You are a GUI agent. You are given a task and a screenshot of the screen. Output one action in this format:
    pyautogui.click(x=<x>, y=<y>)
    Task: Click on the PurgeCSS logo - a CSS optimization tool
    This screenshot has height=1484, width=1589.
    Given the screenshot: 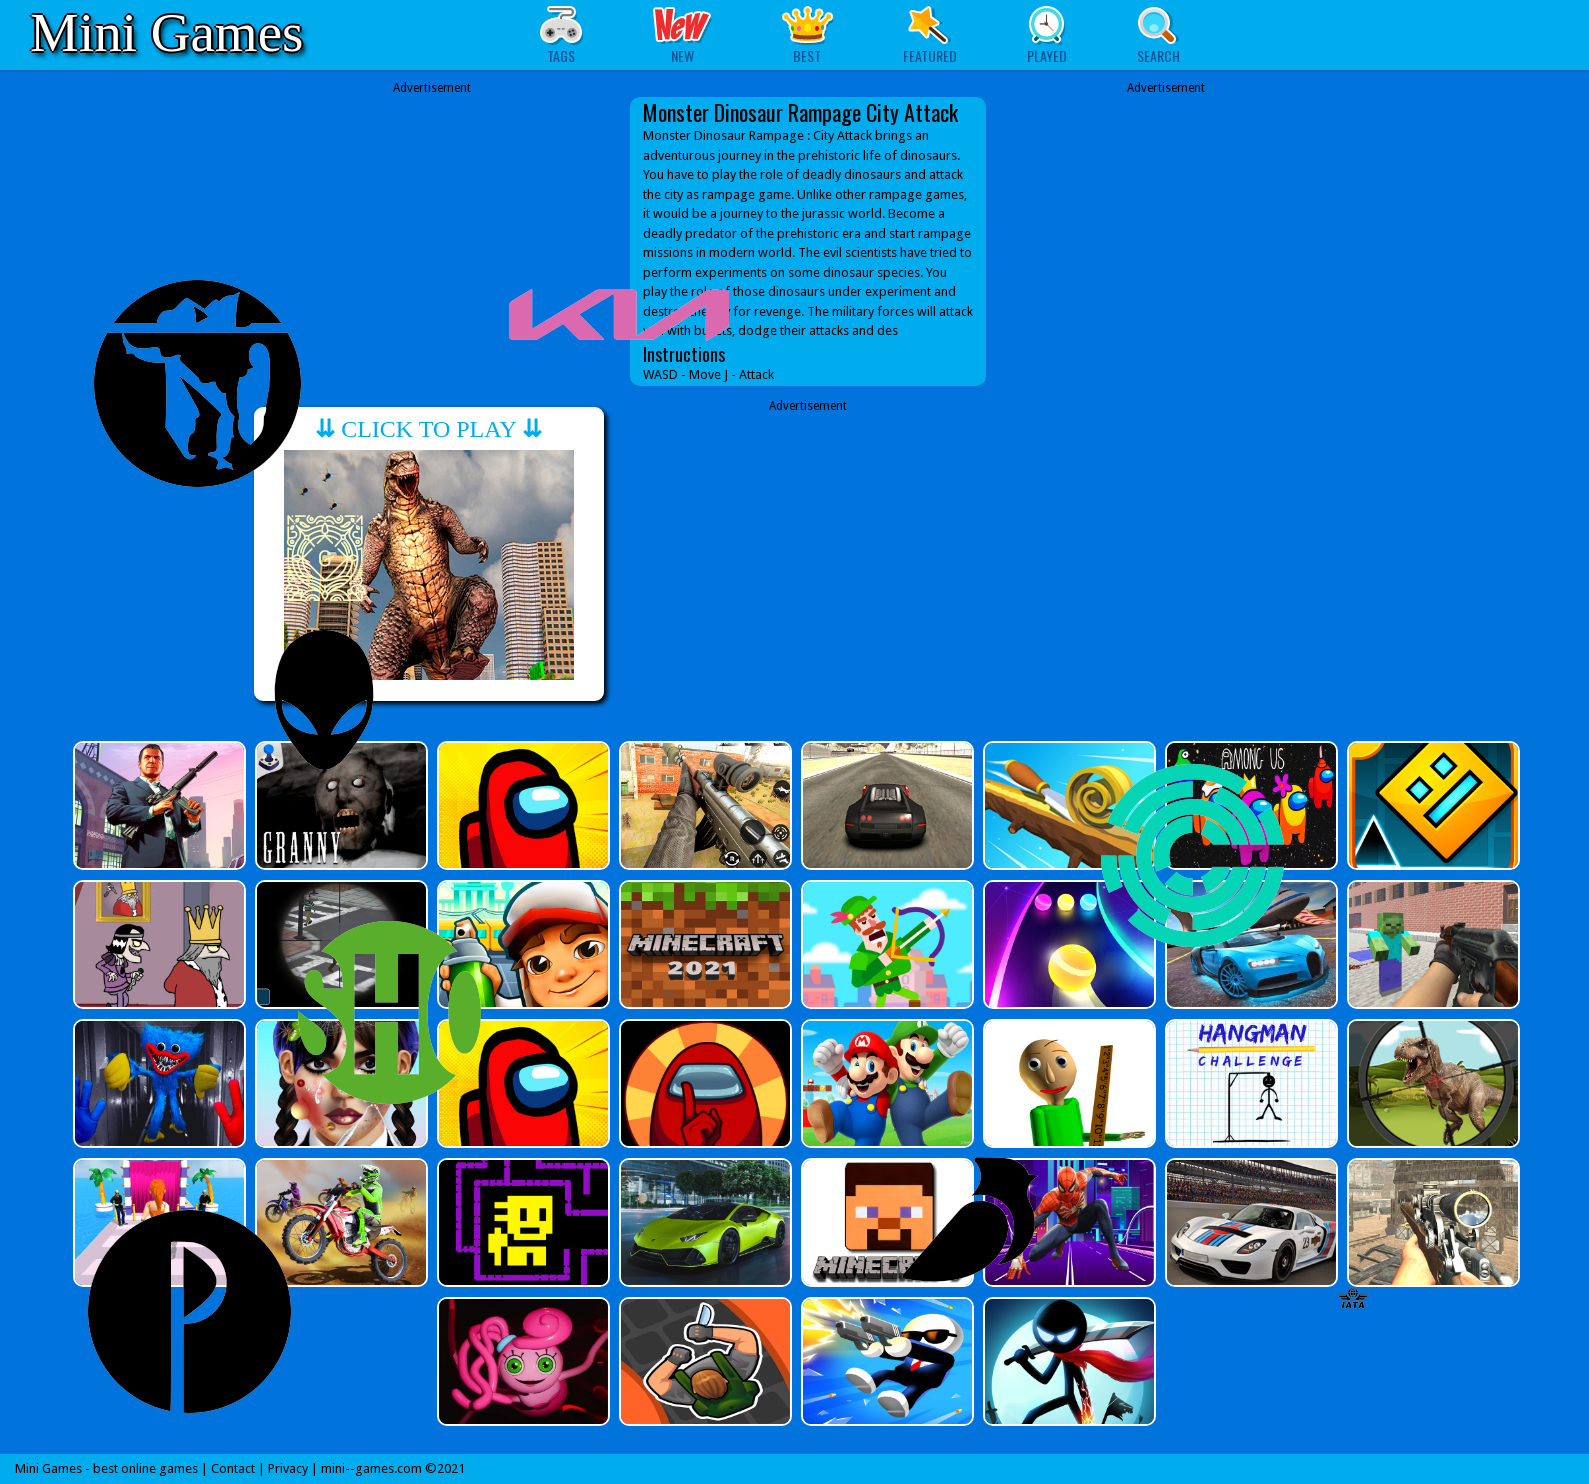 What is the action you would take?
    pyautogui.click(x=189, y=1311)
    